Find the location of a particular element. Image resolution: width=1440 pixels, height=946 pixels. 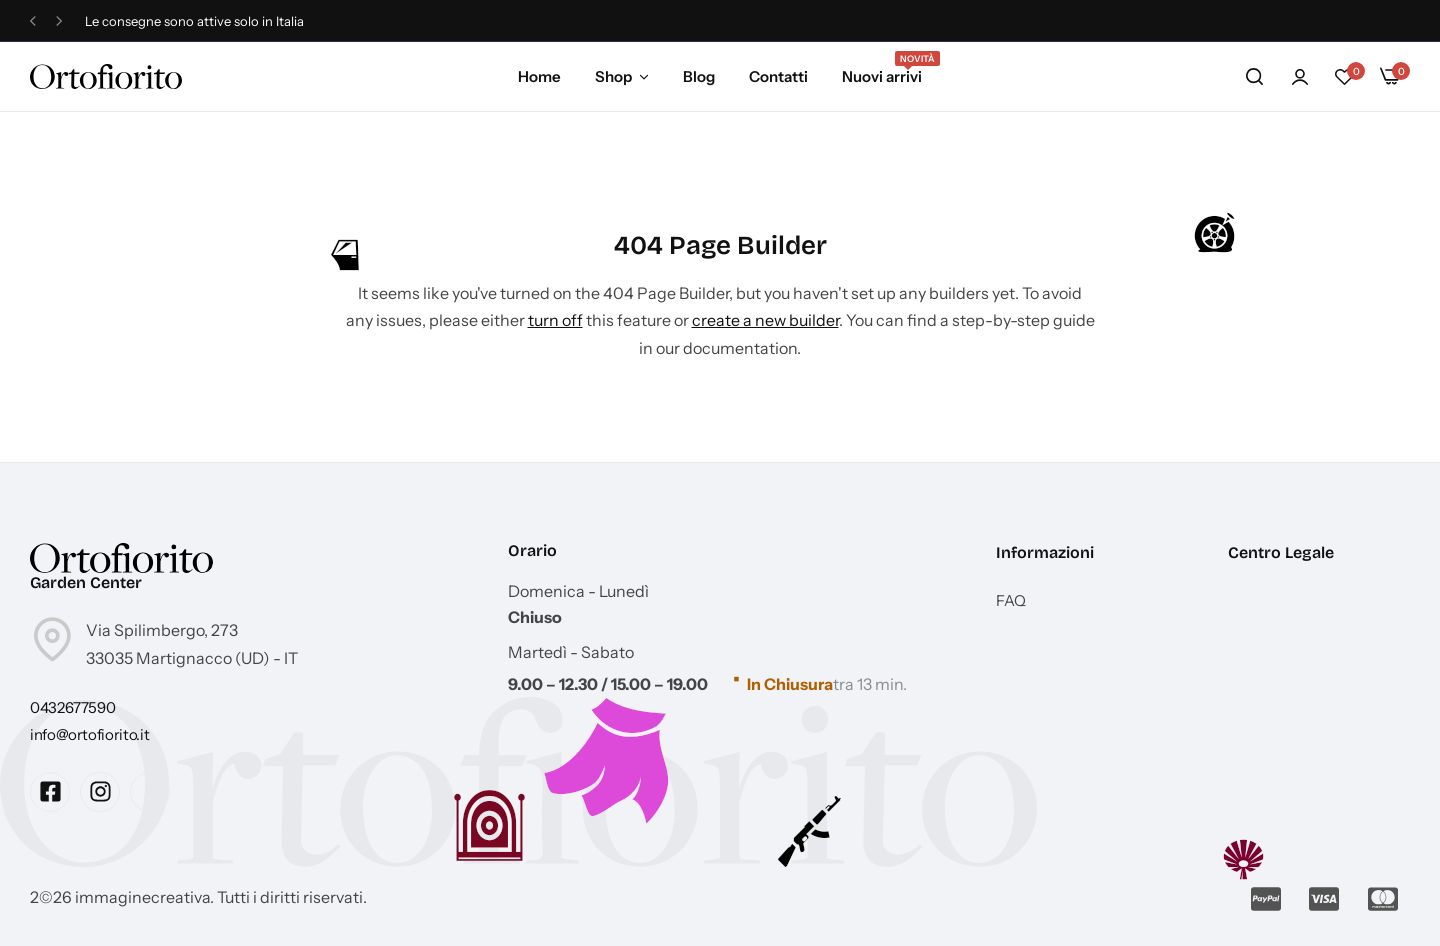

report a flat tire or vehicle issue is located at coordinates (1214, 232).